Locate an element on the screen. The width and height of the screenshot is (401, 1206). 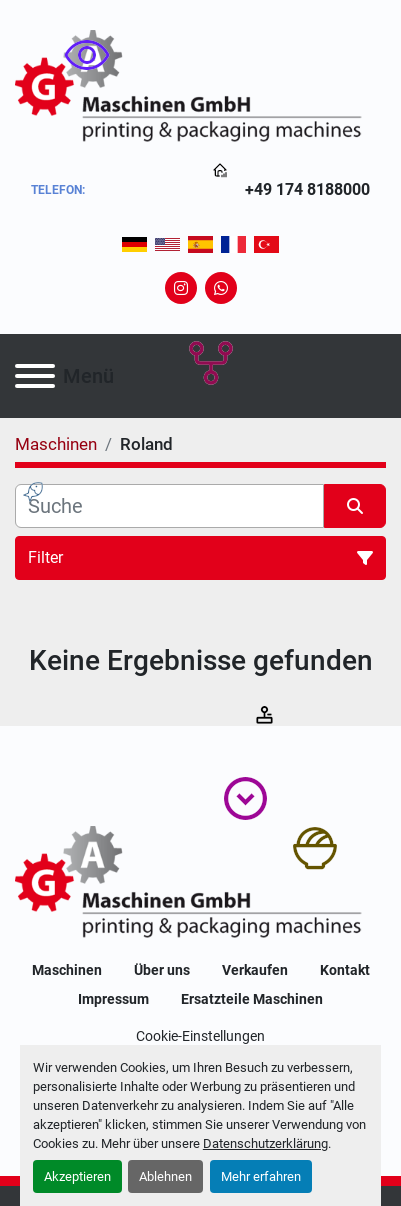
view food or meal options is located at coordinates (315, 849).